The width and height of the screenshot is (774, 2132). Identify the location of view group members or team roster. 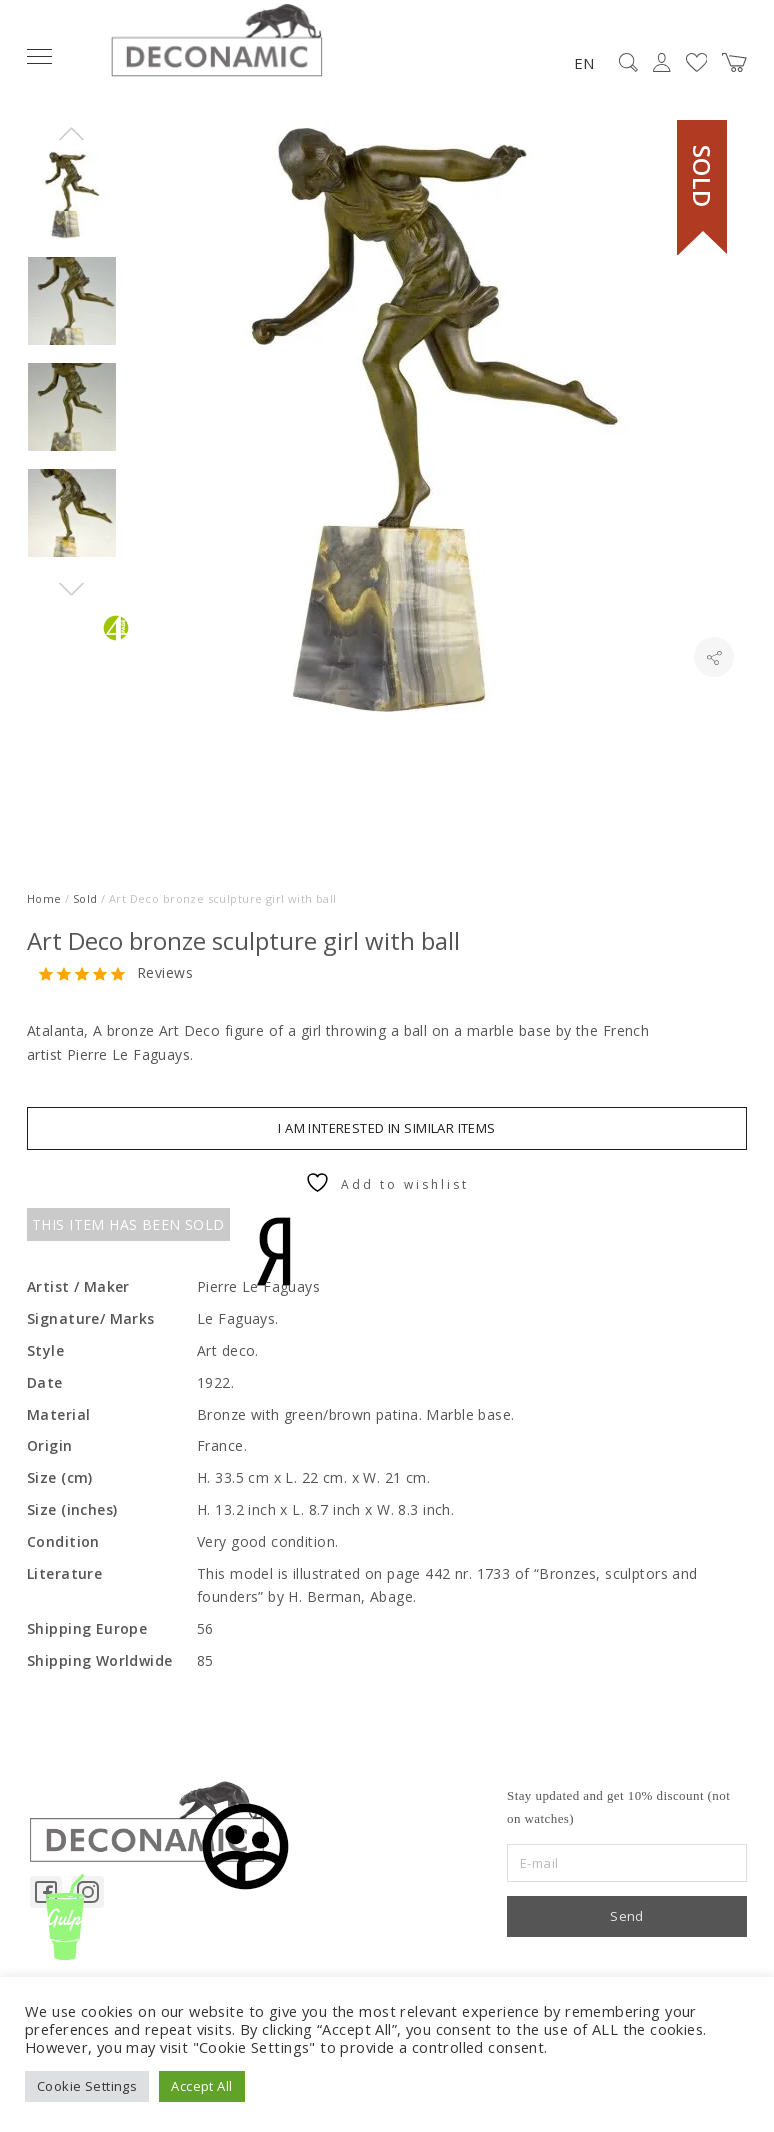
(245, 1846).